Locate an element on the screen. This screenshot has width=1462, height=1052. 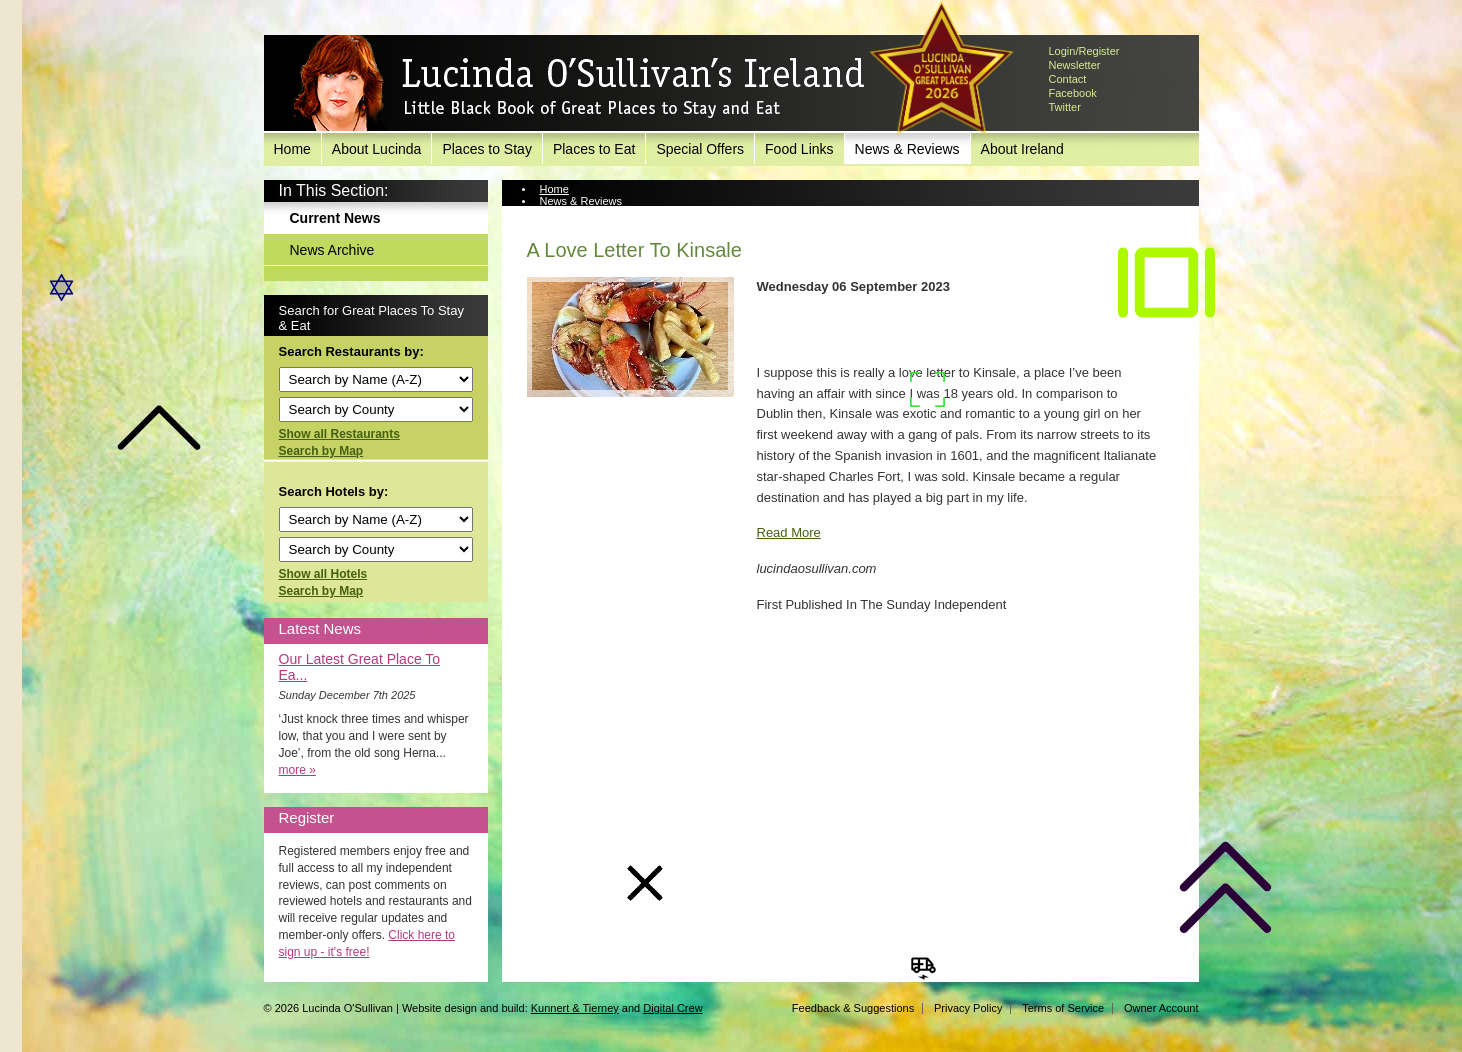
scroll to top of page is located at coordinates (1225, 891).